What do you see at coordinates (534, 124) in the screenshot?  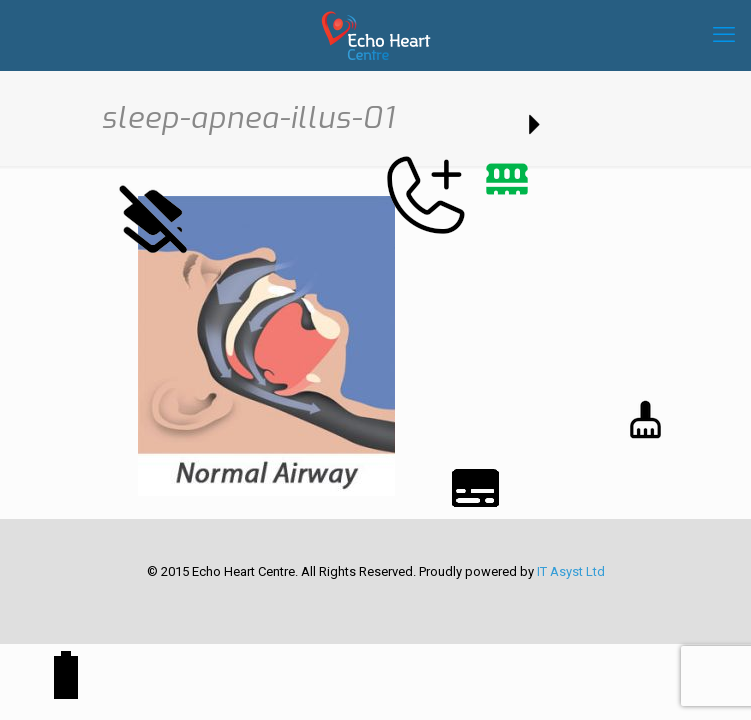 I see `play media or start playback` at bounding box center [534, 124].